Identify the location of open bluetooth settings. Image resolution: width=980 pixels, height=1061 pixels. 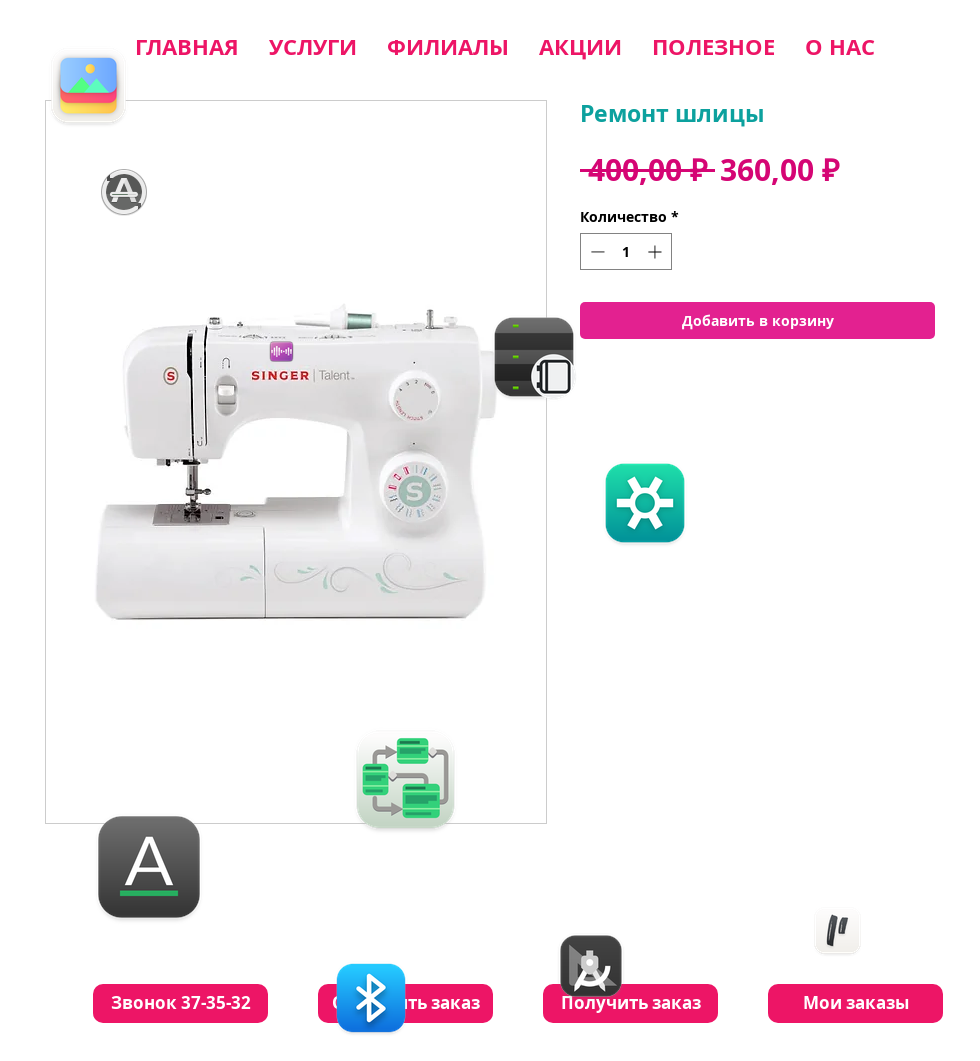
(371, 998).